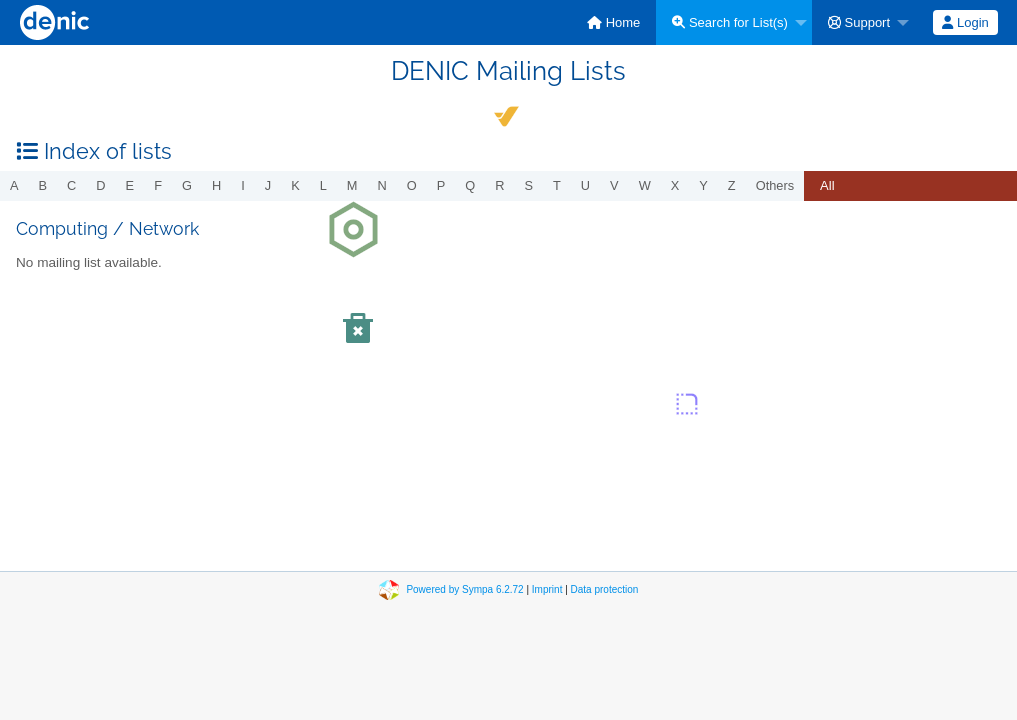 The width and height of the screenshot is (1017, 720). I want to click on voip.ms logo, so click(506, 116).